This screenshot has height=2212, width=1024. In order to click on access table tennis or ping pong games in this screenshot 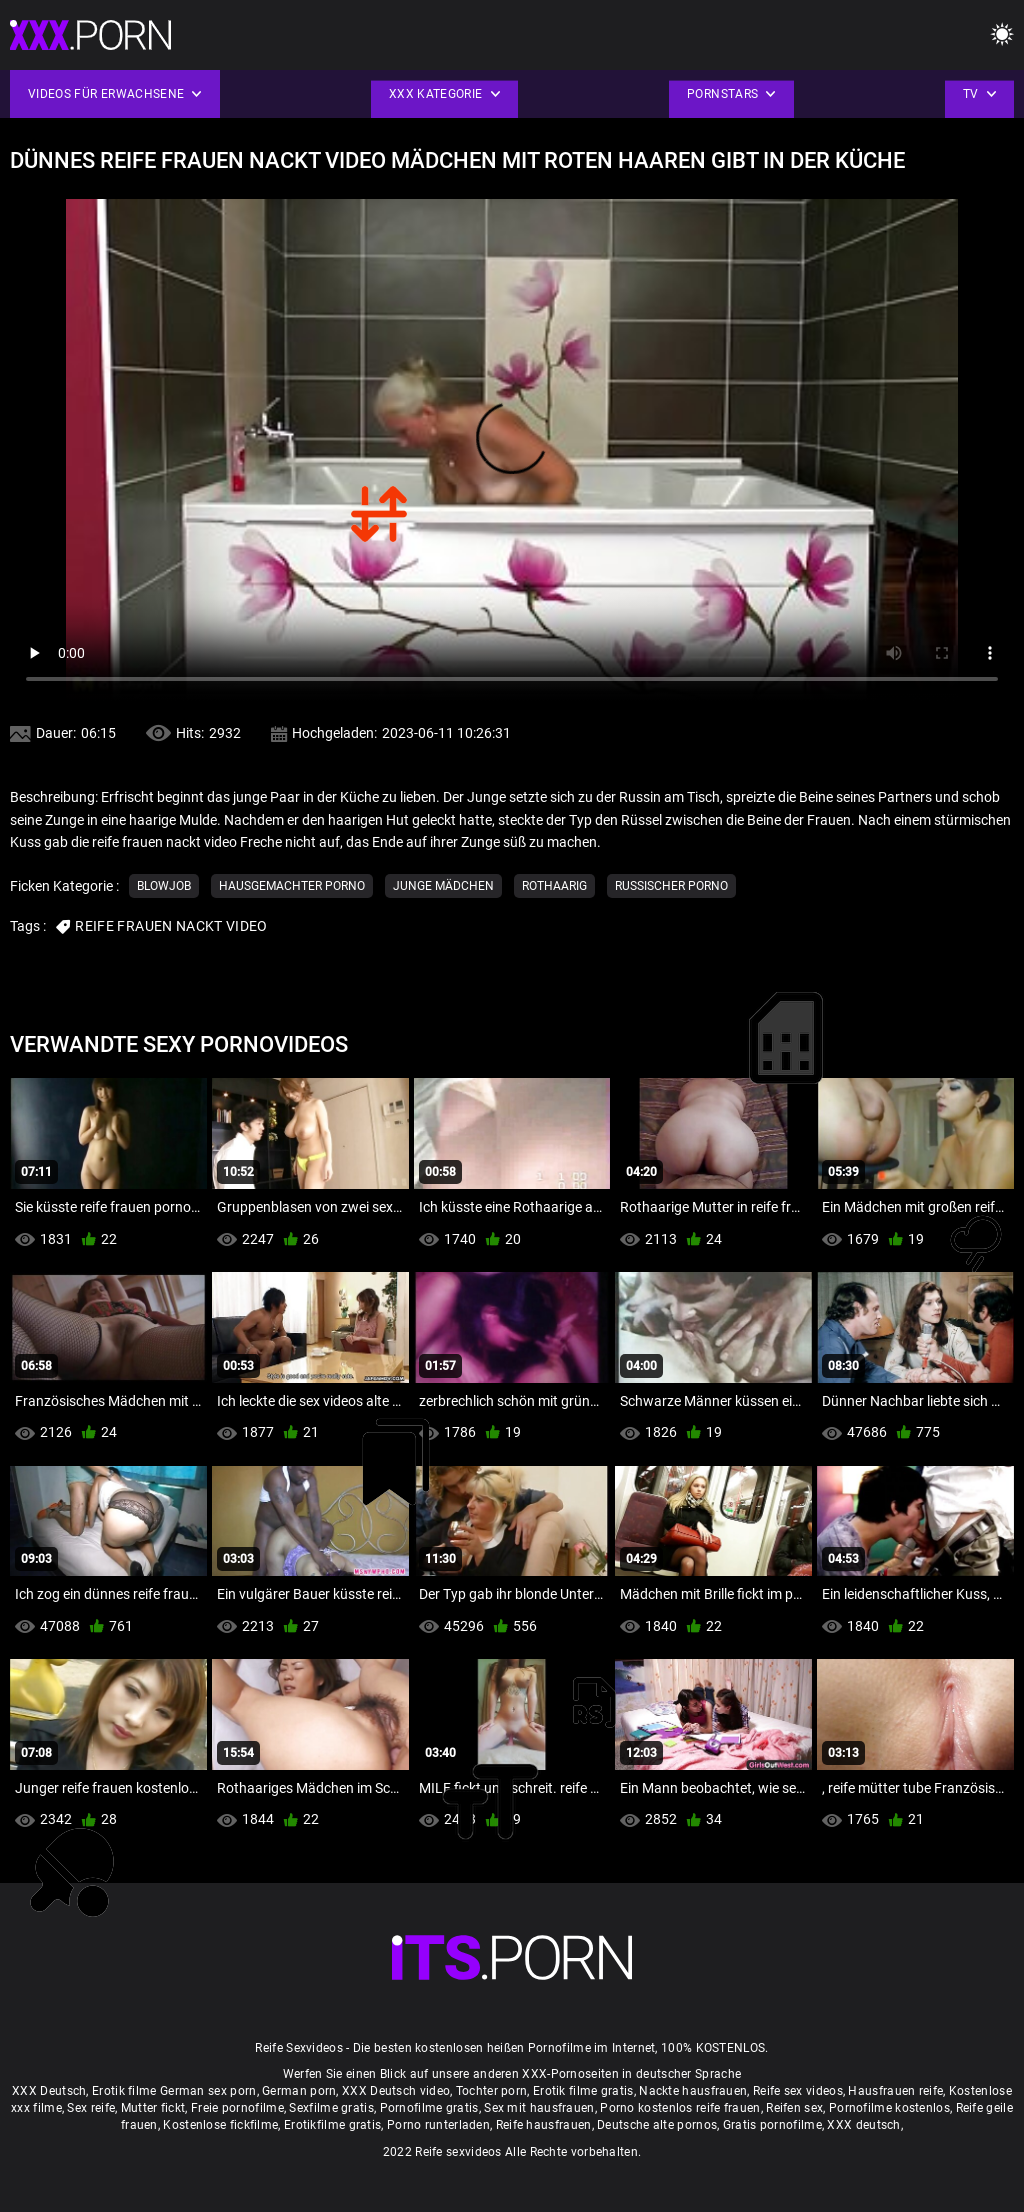, I will do `click(72, 1870)`.